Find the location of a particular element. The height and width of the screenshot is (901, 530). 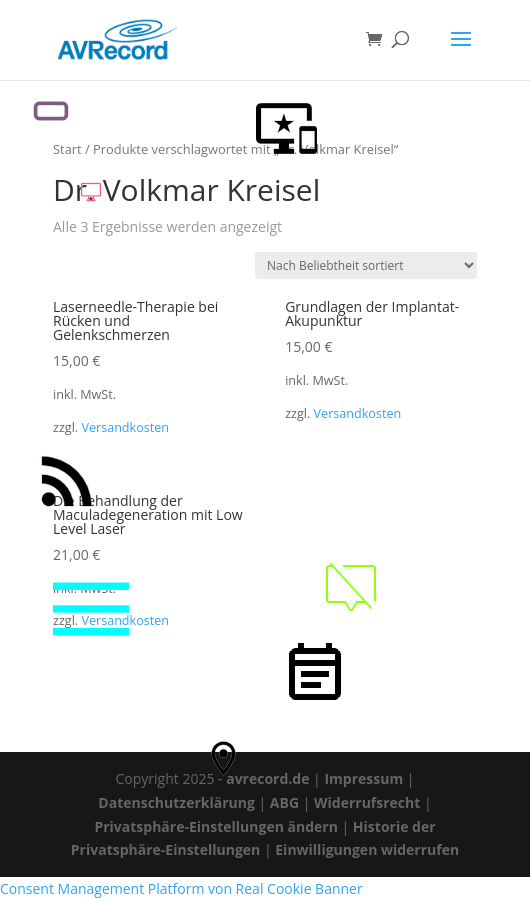

view important or starred devices is located at coordinates (286, 128).